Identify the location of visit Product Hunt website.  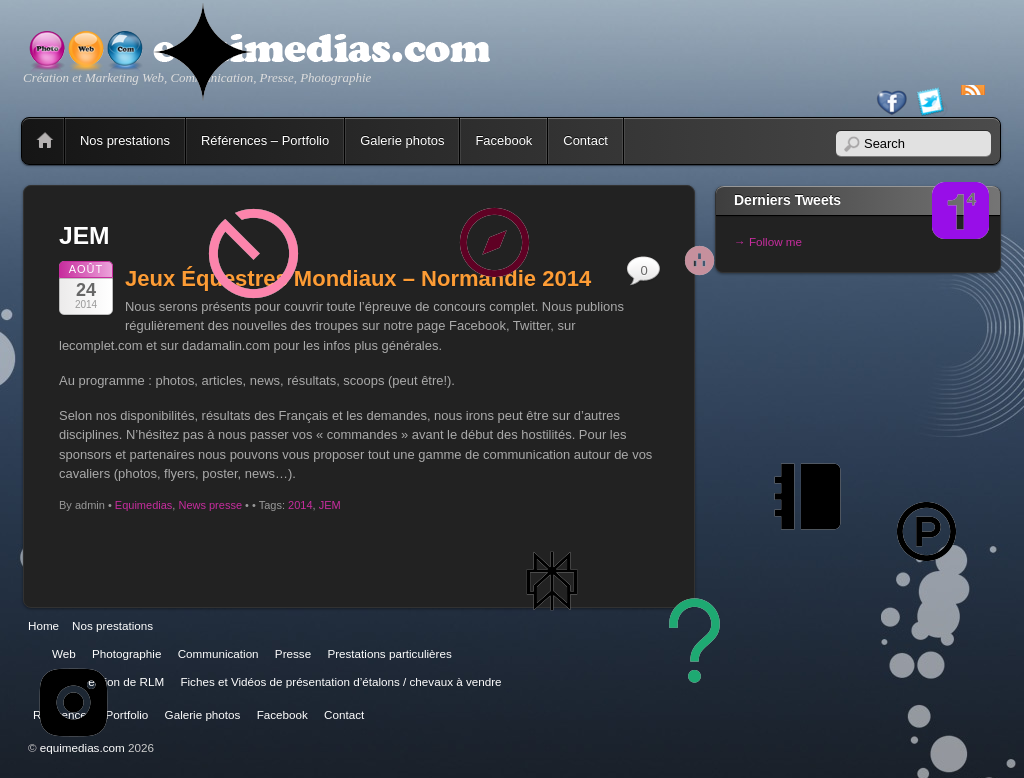
(926, 531).